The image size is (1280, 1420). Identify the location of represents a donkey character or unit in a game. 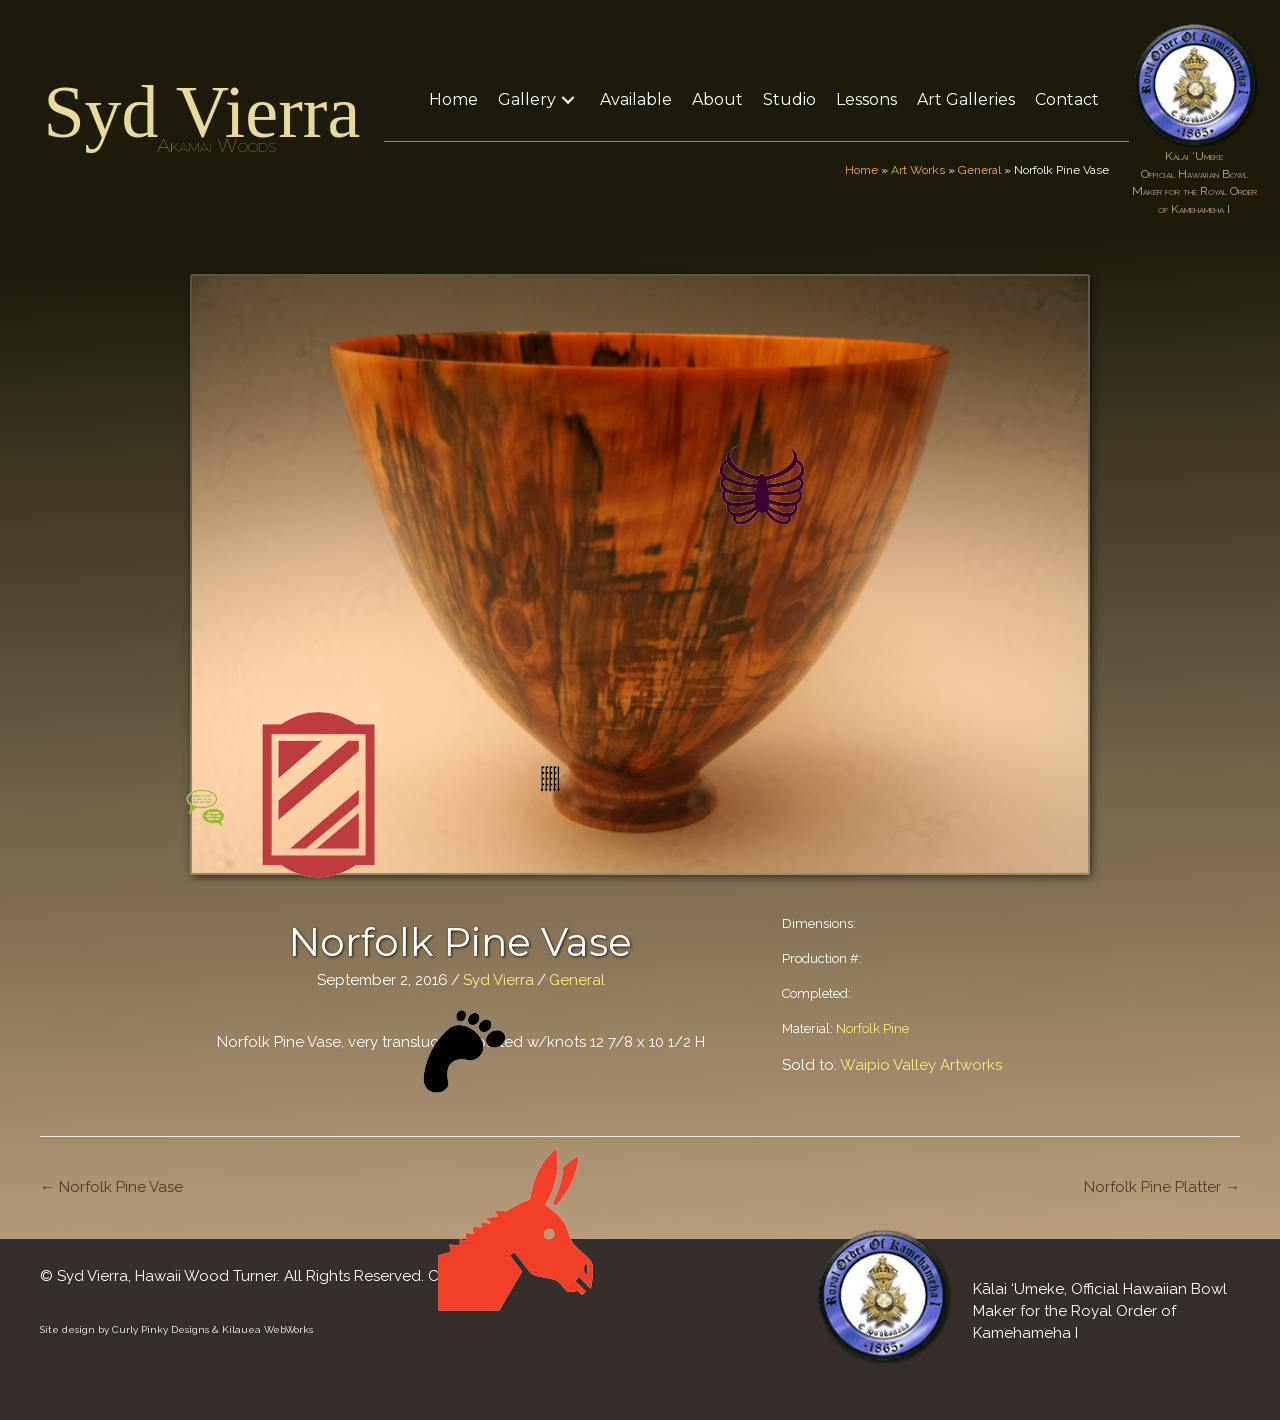
(519, 1229).